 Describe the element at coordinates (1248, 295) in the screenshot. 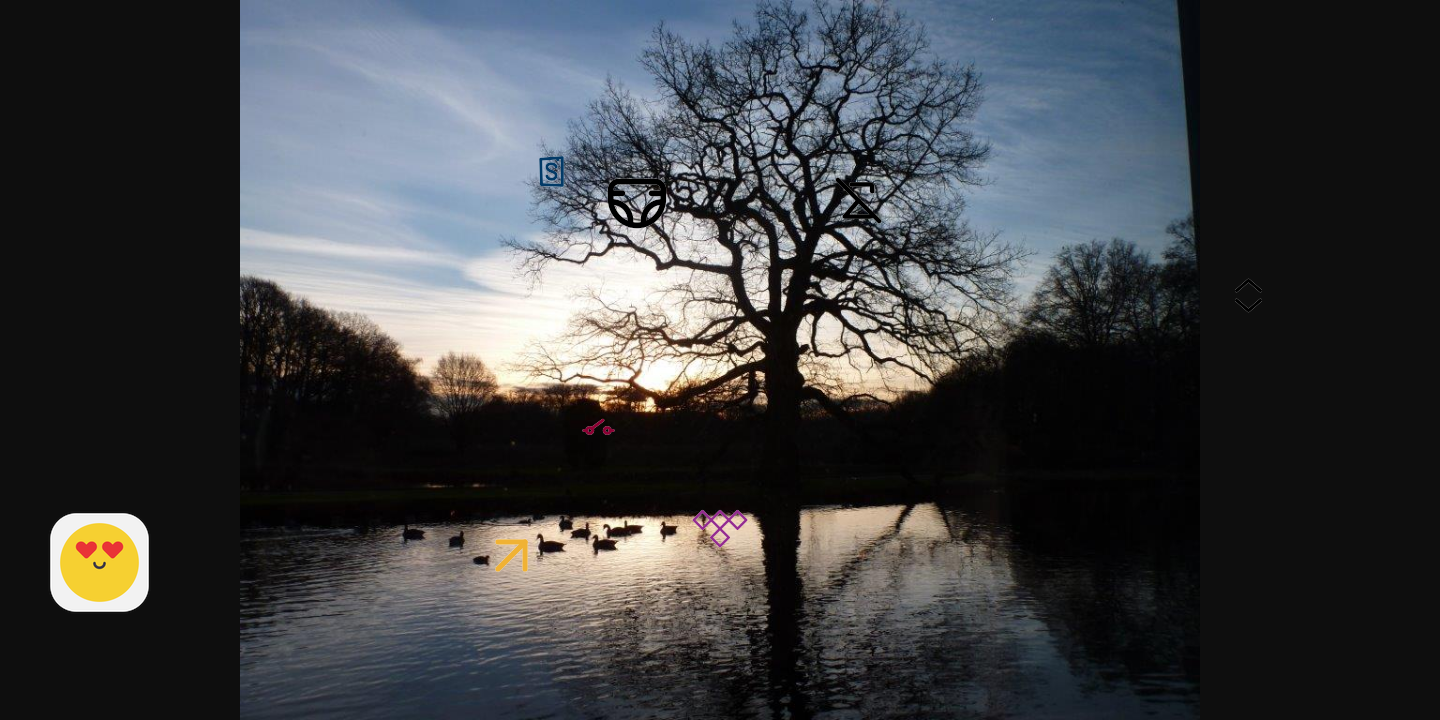

I see `expand or collapse a dropdown menu` at that location.